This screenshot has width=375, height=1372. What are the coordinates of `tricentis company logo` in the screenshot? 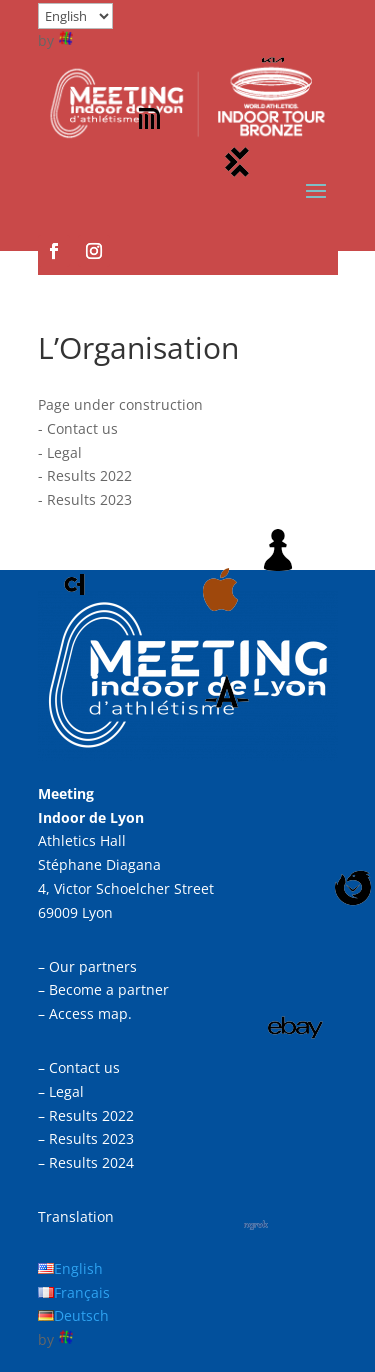 It's located at (237, 162).